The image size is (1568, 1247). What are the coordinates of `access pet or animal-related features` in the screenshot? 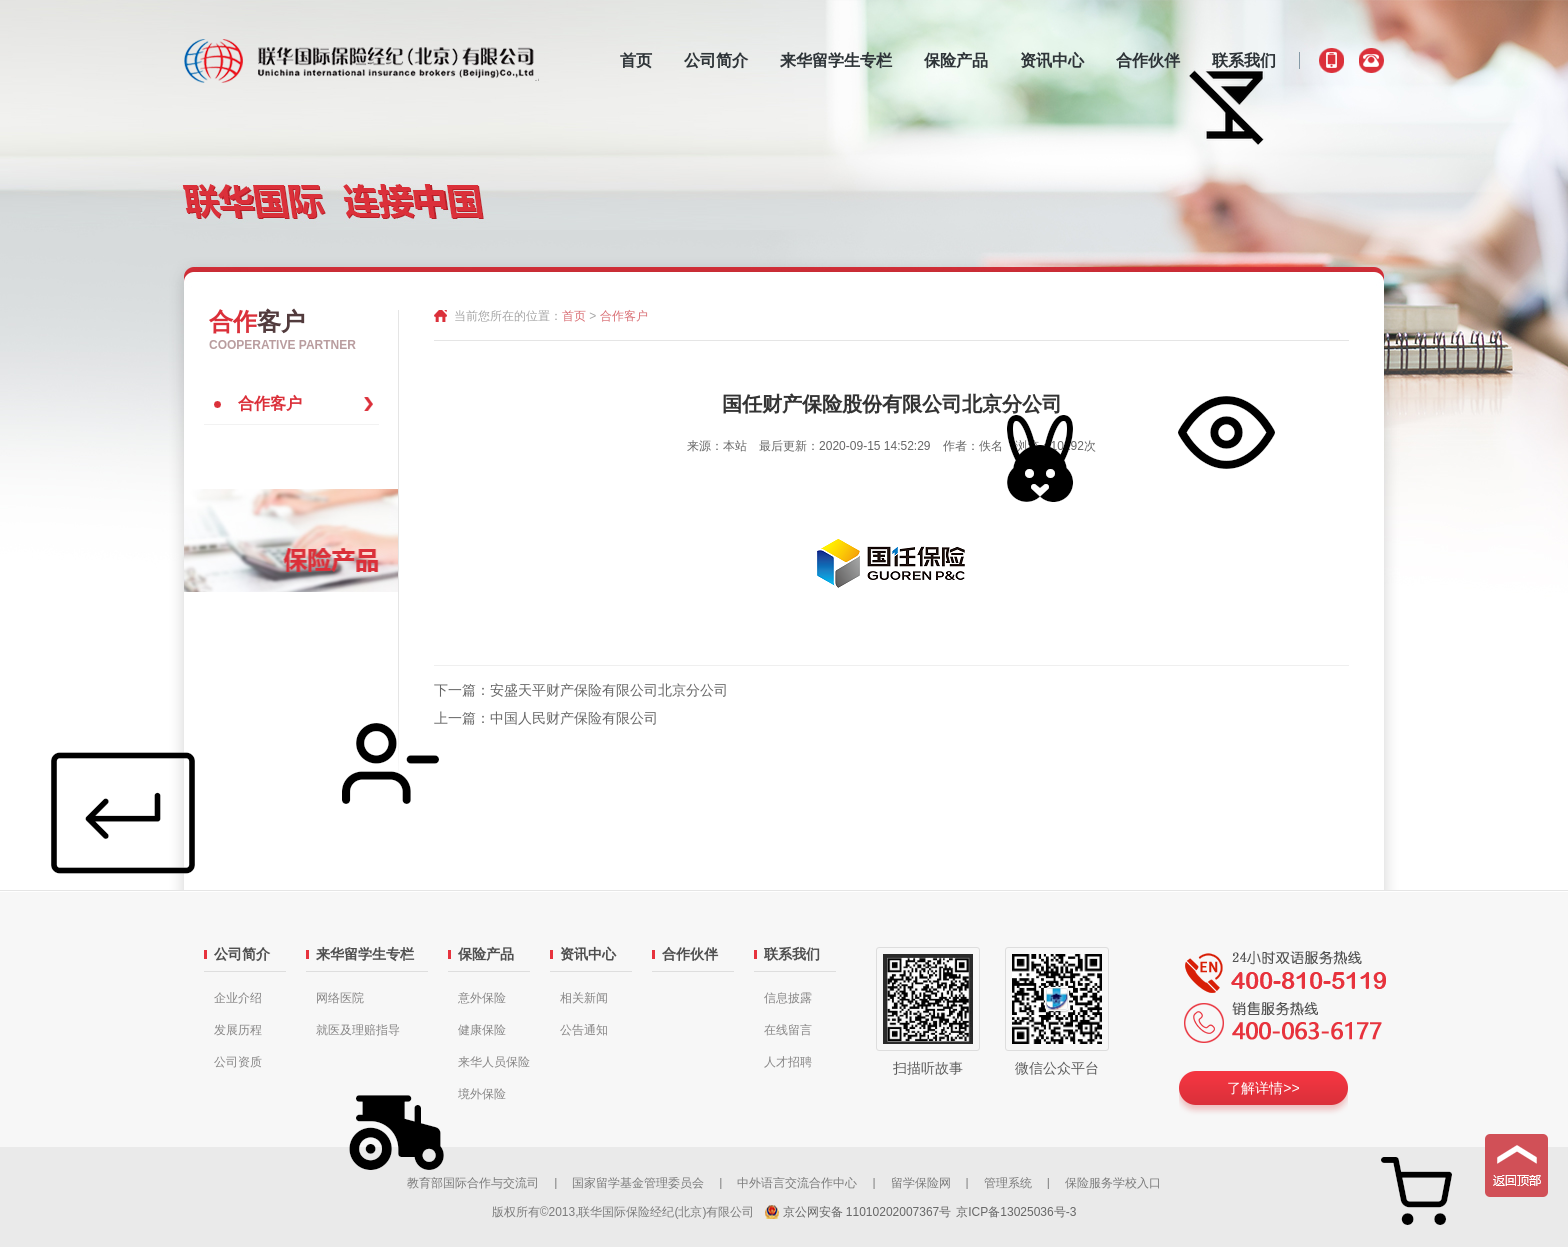 It's located at (1040, 460).